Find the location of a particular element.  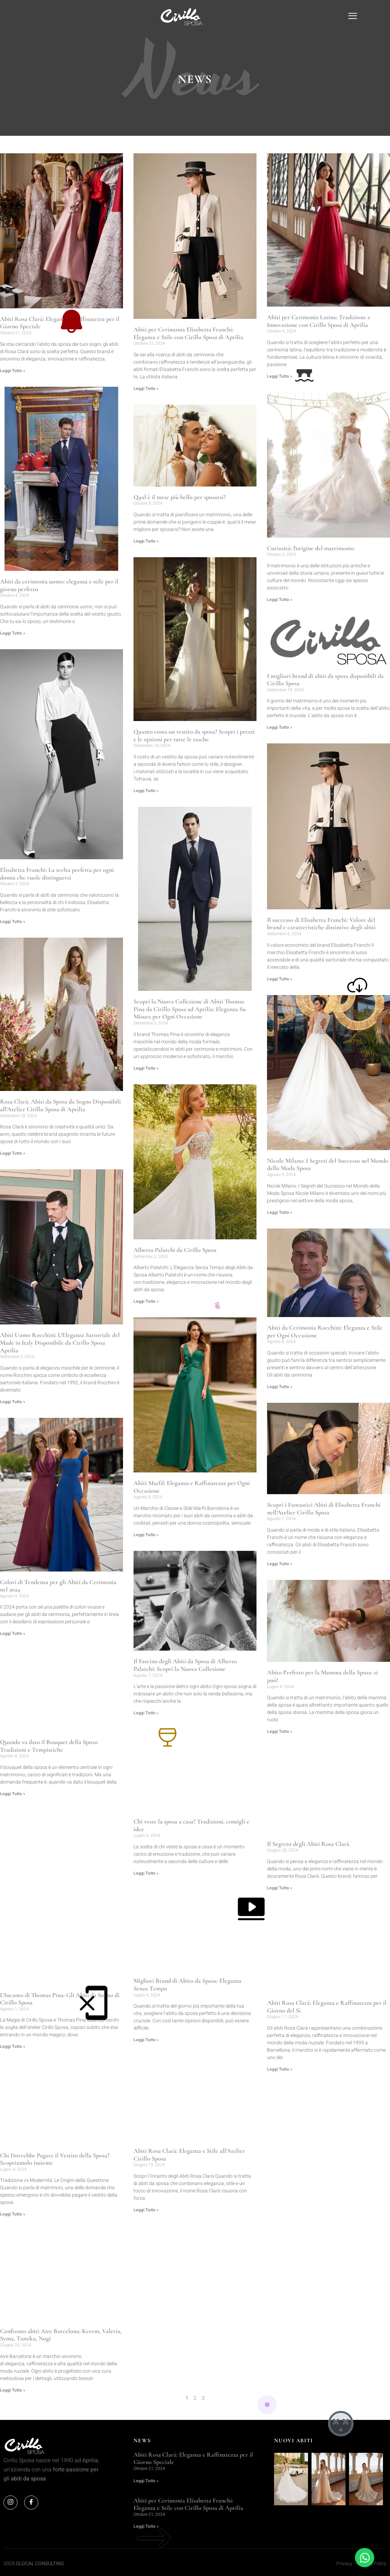

play a video is located at coordinates (251, 1909).